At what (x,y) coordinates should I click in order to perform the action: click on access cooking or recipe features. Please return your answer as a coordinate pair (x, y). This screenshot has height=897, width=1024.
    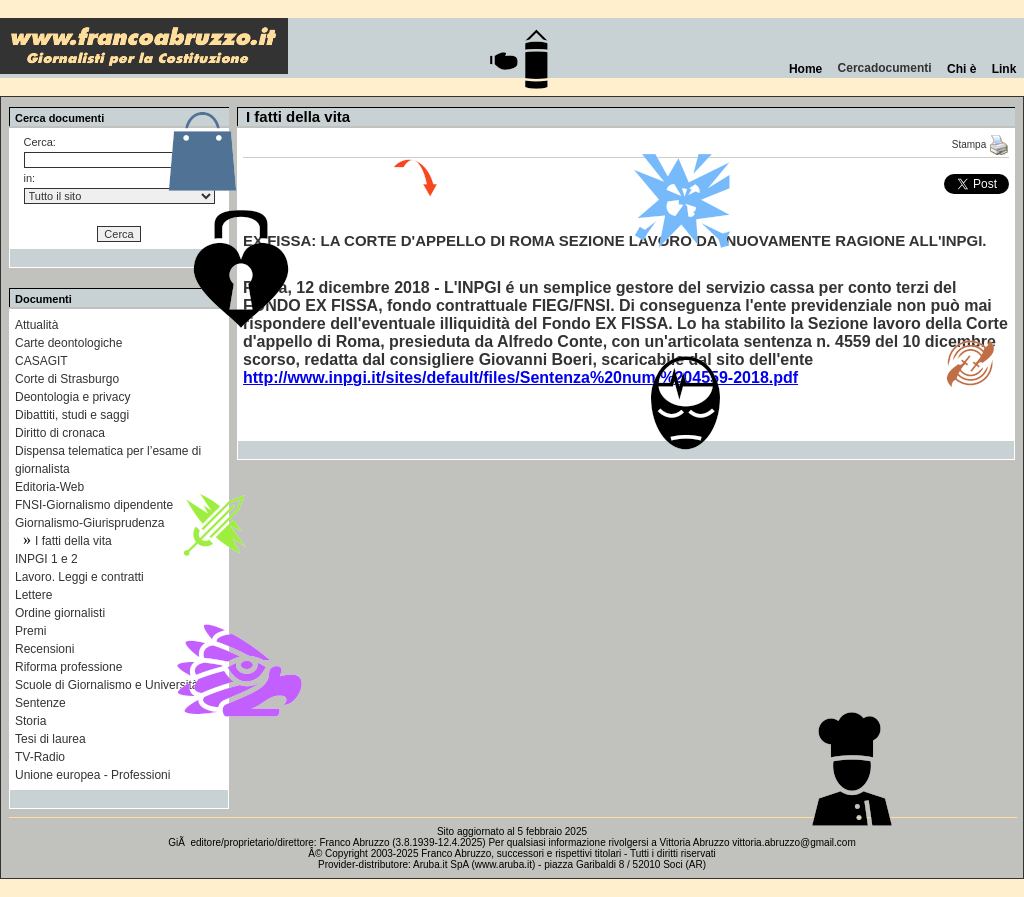
    Looking at the image, I should click on (852, 769).